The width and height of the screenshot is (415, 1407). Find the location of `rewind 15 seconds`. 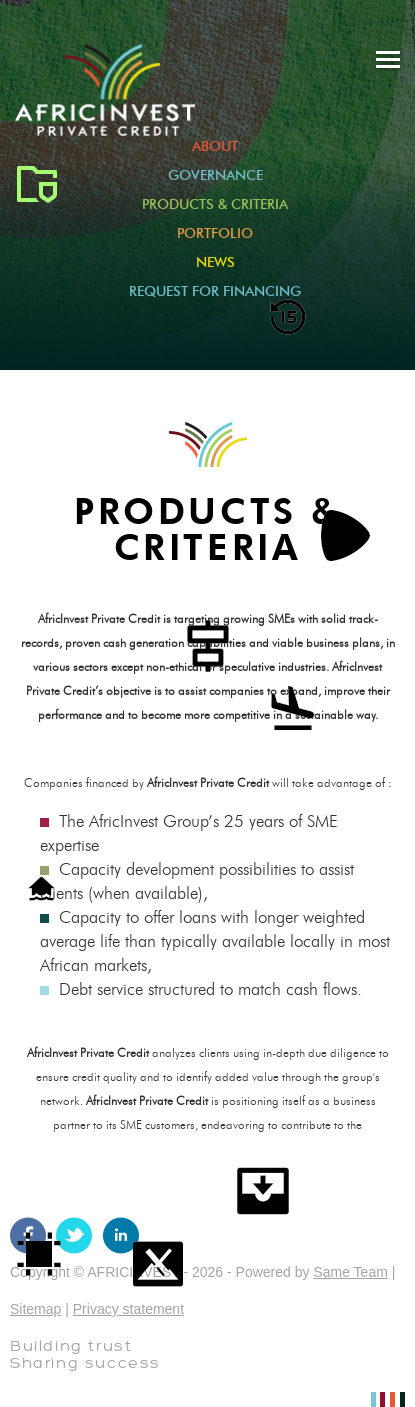

rewind 15 seconds is located at coordinates (288, 317).